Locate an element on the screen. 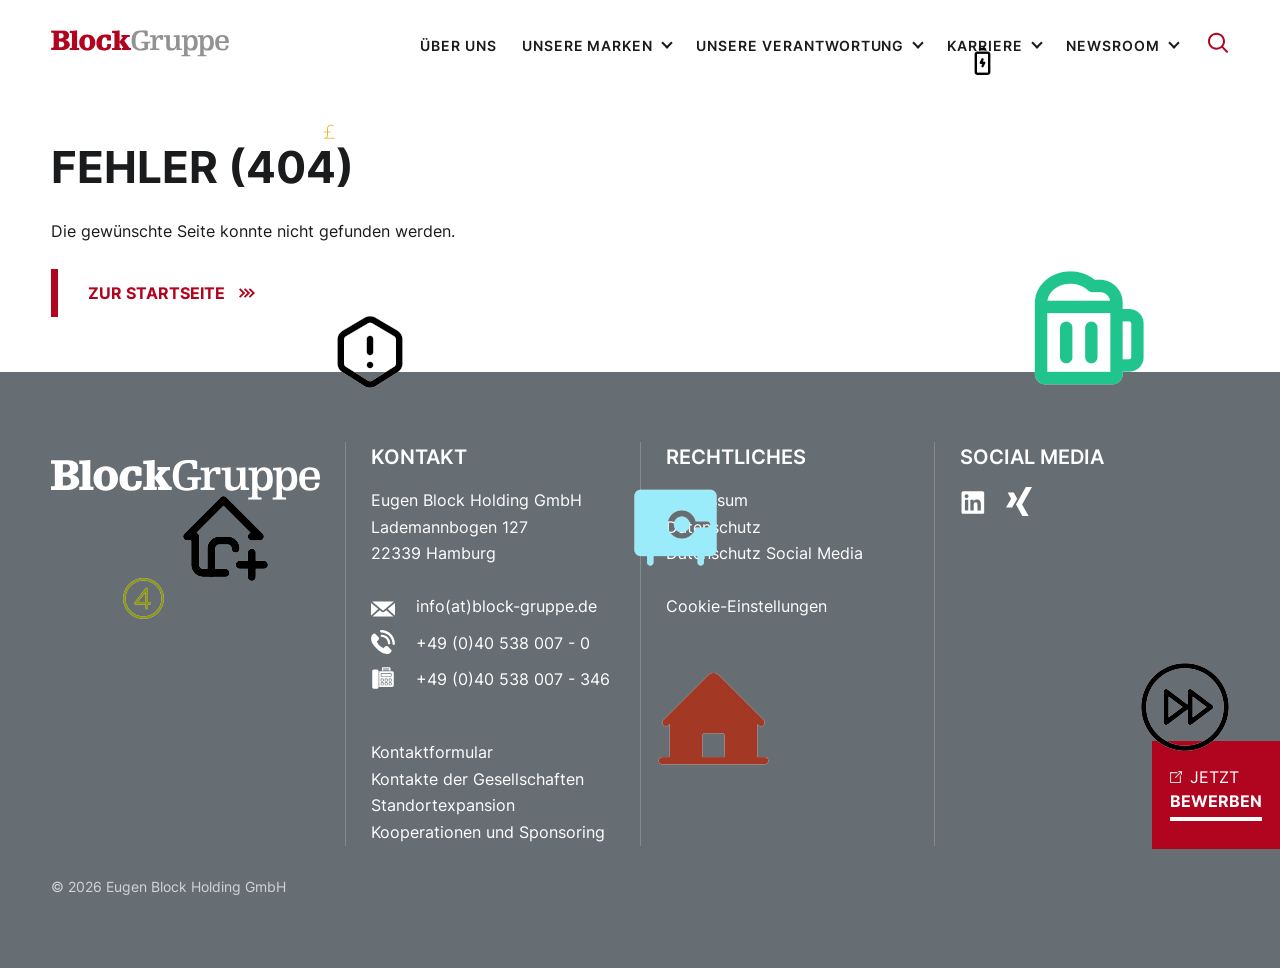 This screenshot has height=968, width=1280. browse nearby bars or pubs is located at coordinates (1083, 332).